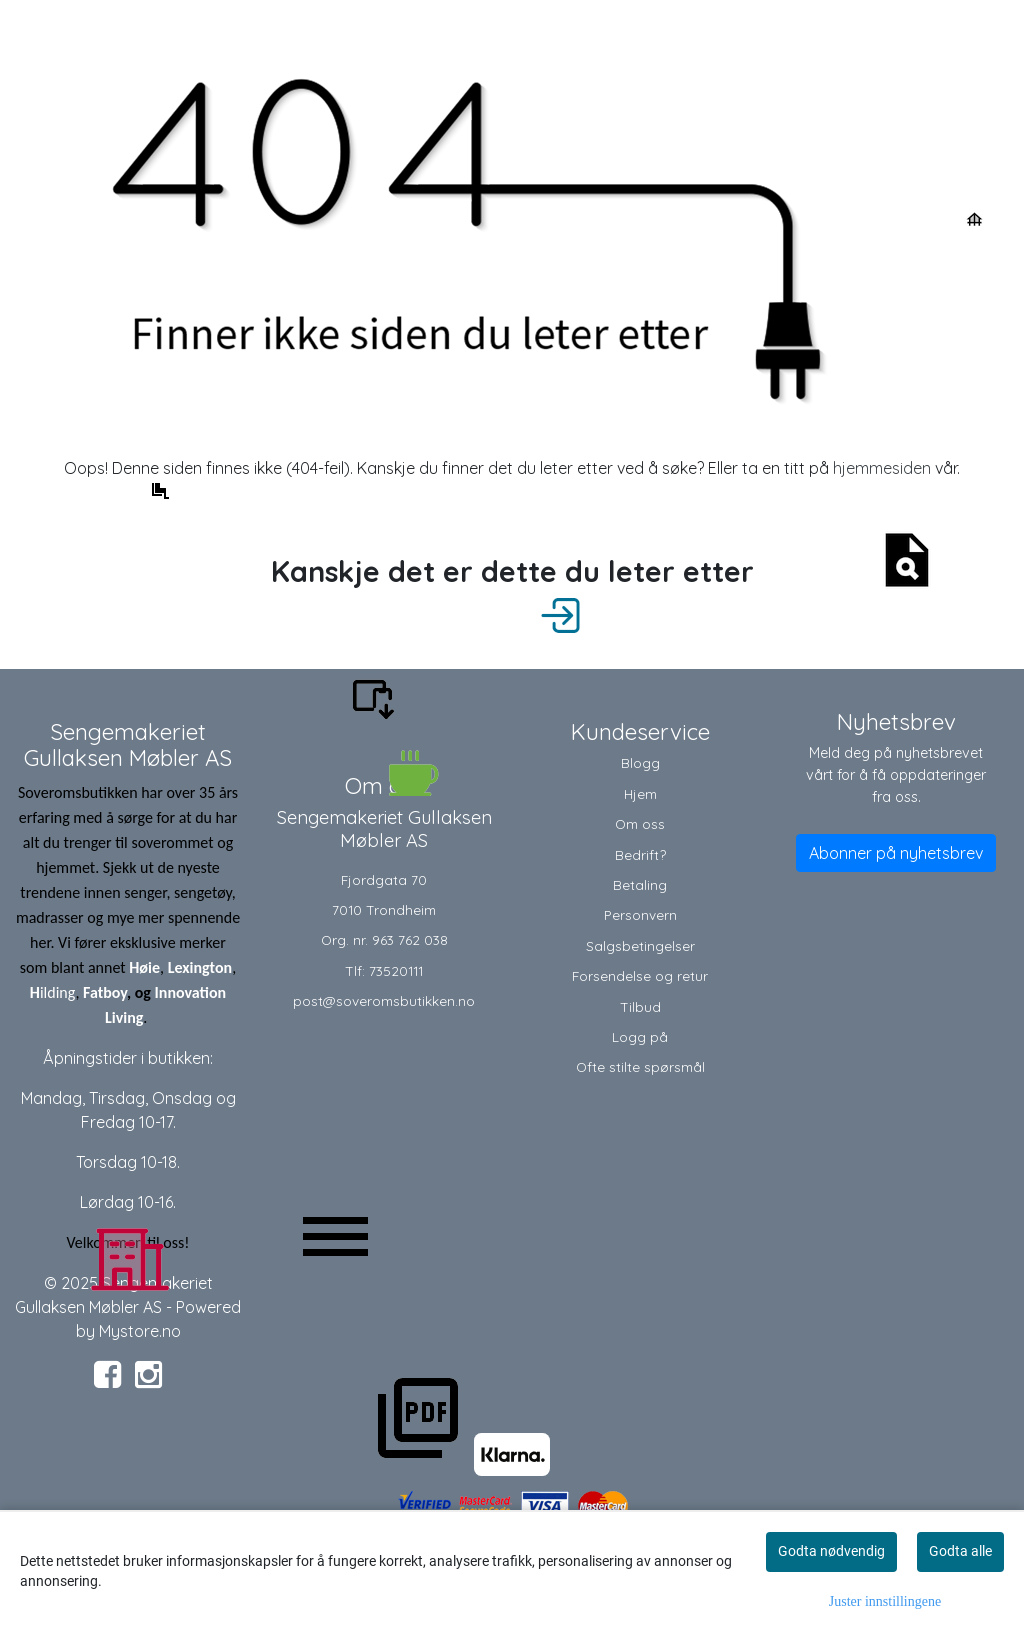  I want to click on find nearby coffee shops or cafés, so click(412, 775).